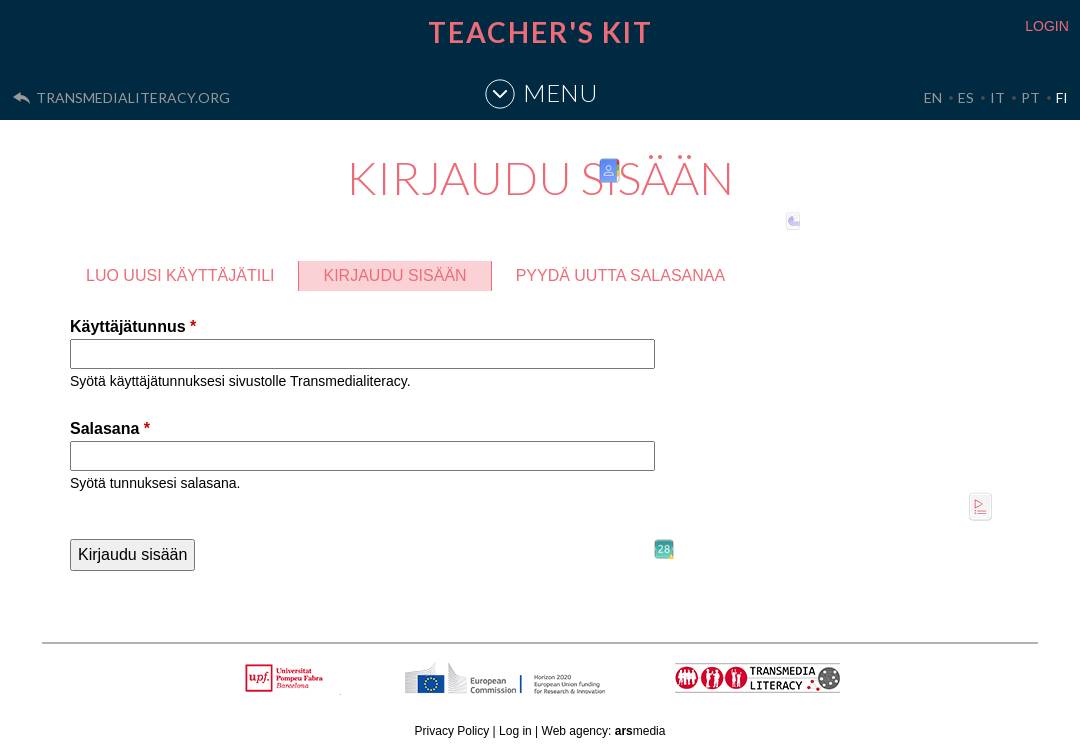 This screenshot has width=1080, height=755. What do you see at coordinates (980, 506) in the screenshot?
I see `an mp3 playlist file` at bounding box center [980, 506].